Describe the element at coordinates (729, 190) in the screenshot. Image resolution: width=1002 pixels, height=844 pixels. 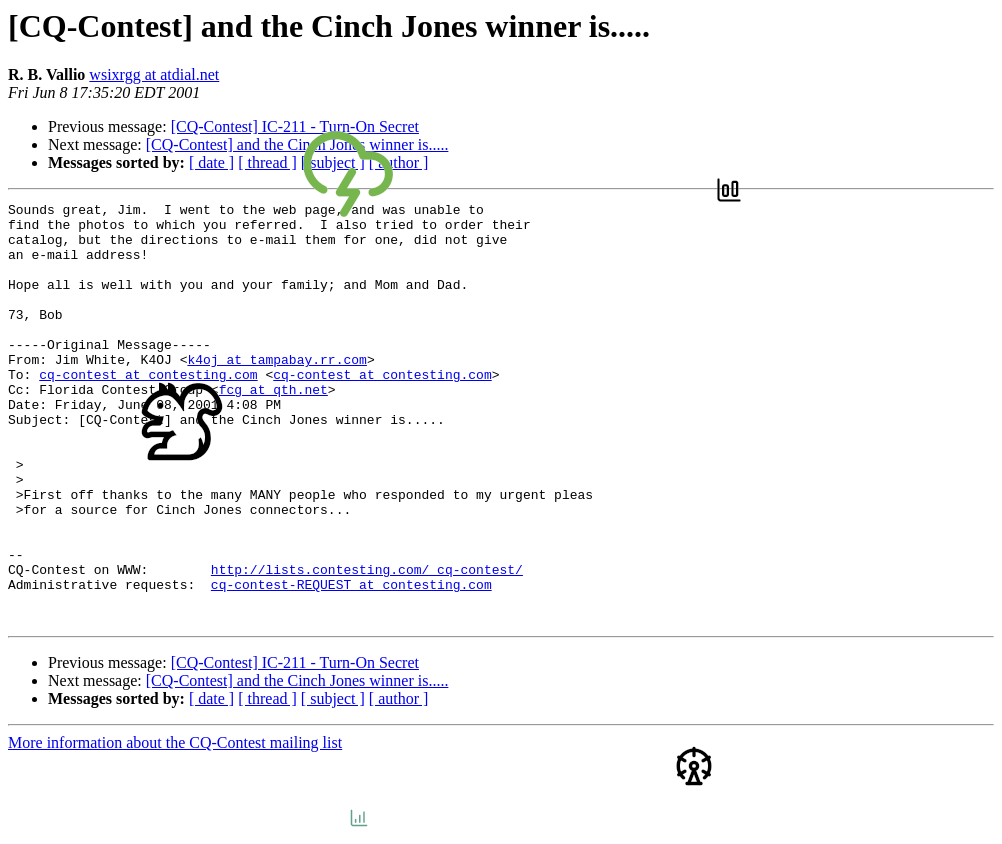
I see `view analytics or statistics dashboard` at that location.